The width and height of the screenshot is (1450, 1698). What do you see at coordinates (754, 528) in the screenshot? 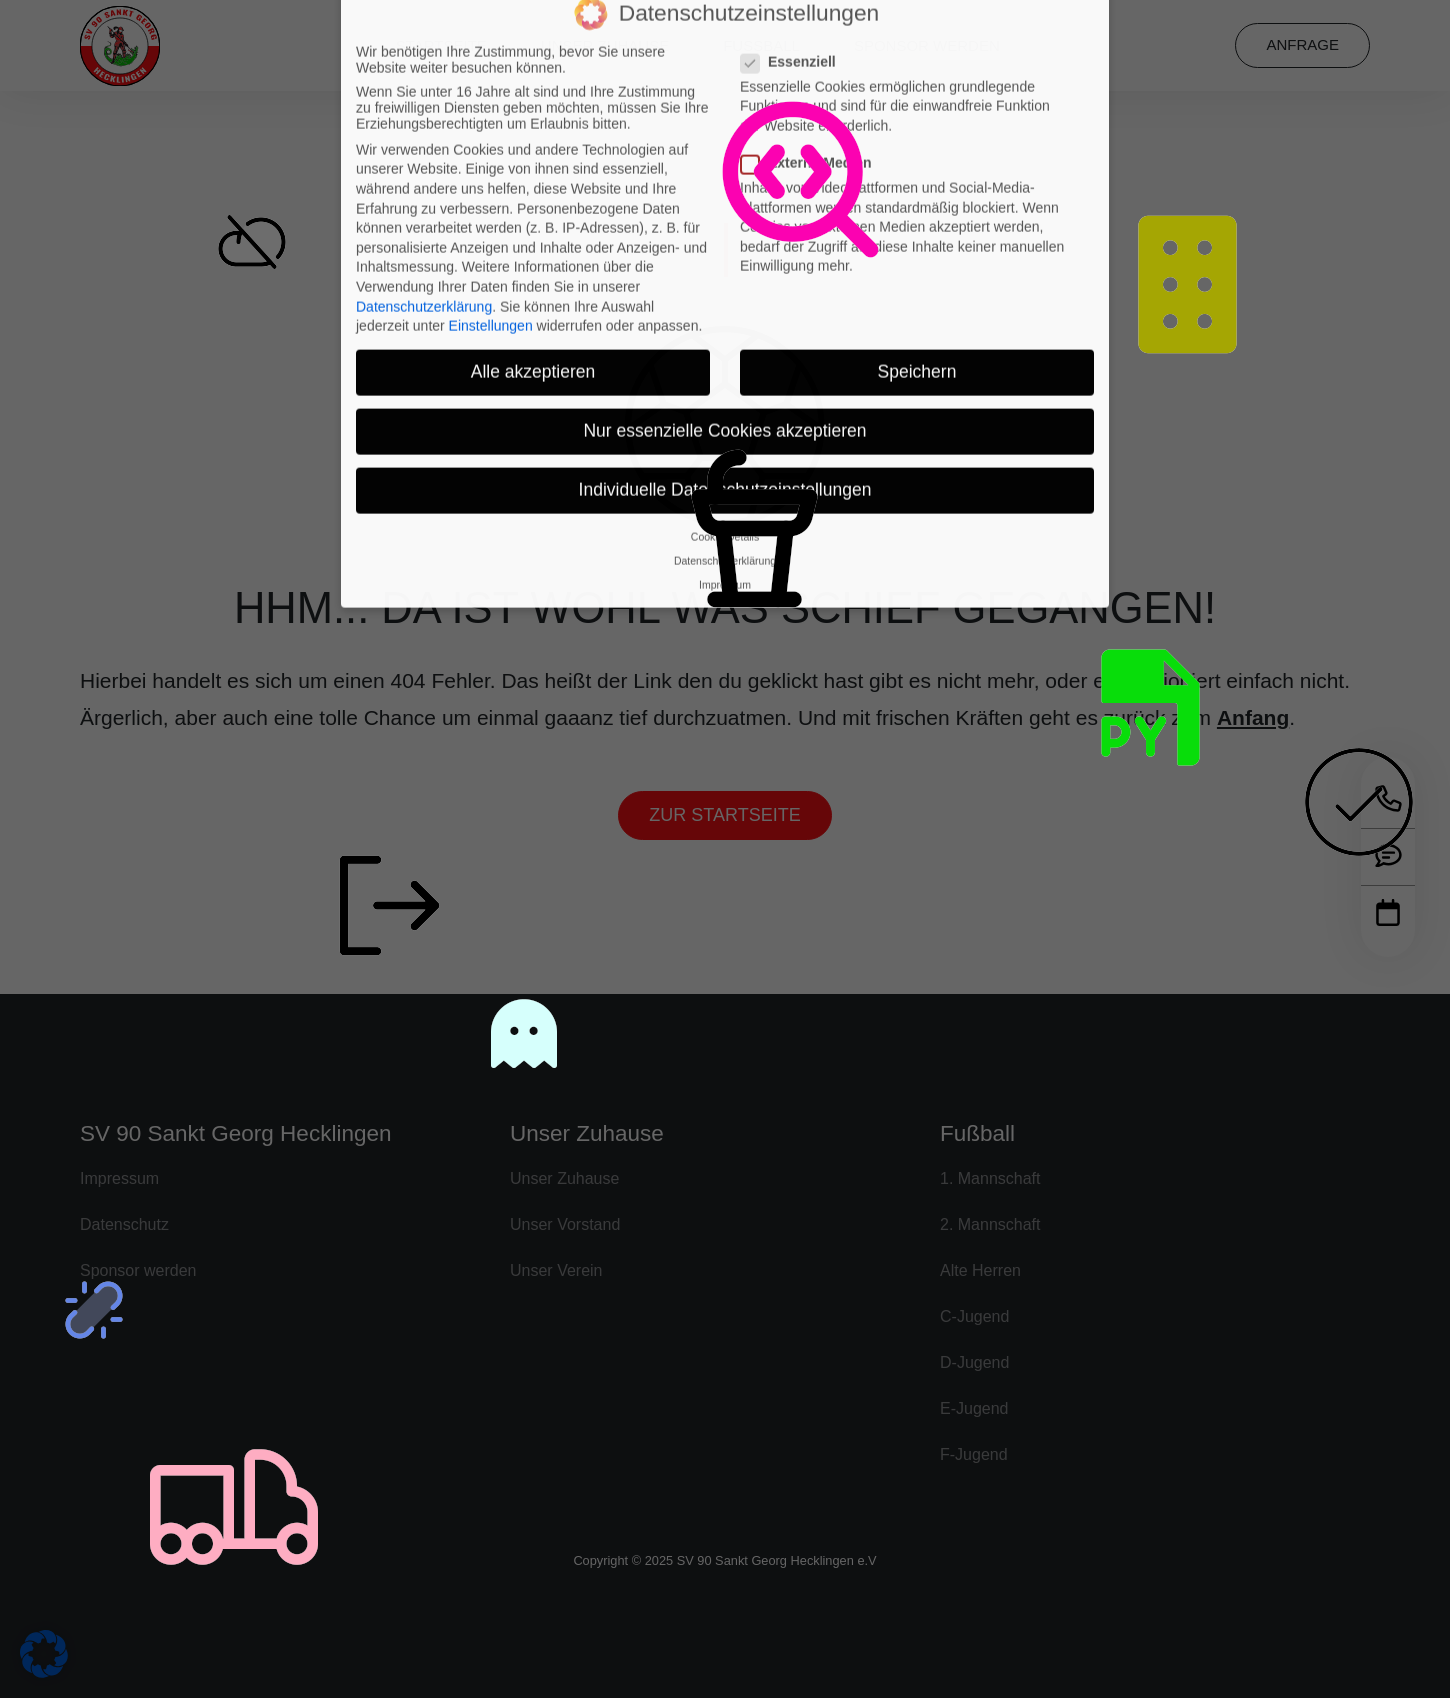
I see `view speaker or presentation podium` at bounding box center [754, 528].